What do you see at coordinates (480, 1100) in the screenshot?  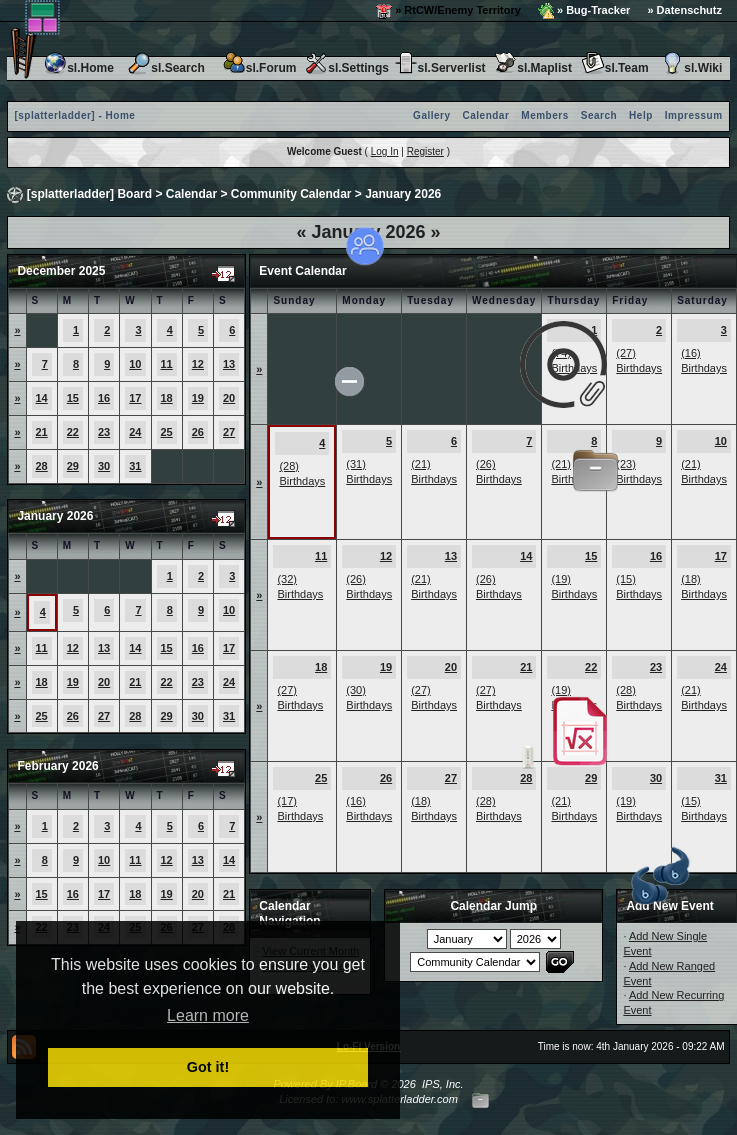 I see `open the file manager` at bounding box center [480, 1100].